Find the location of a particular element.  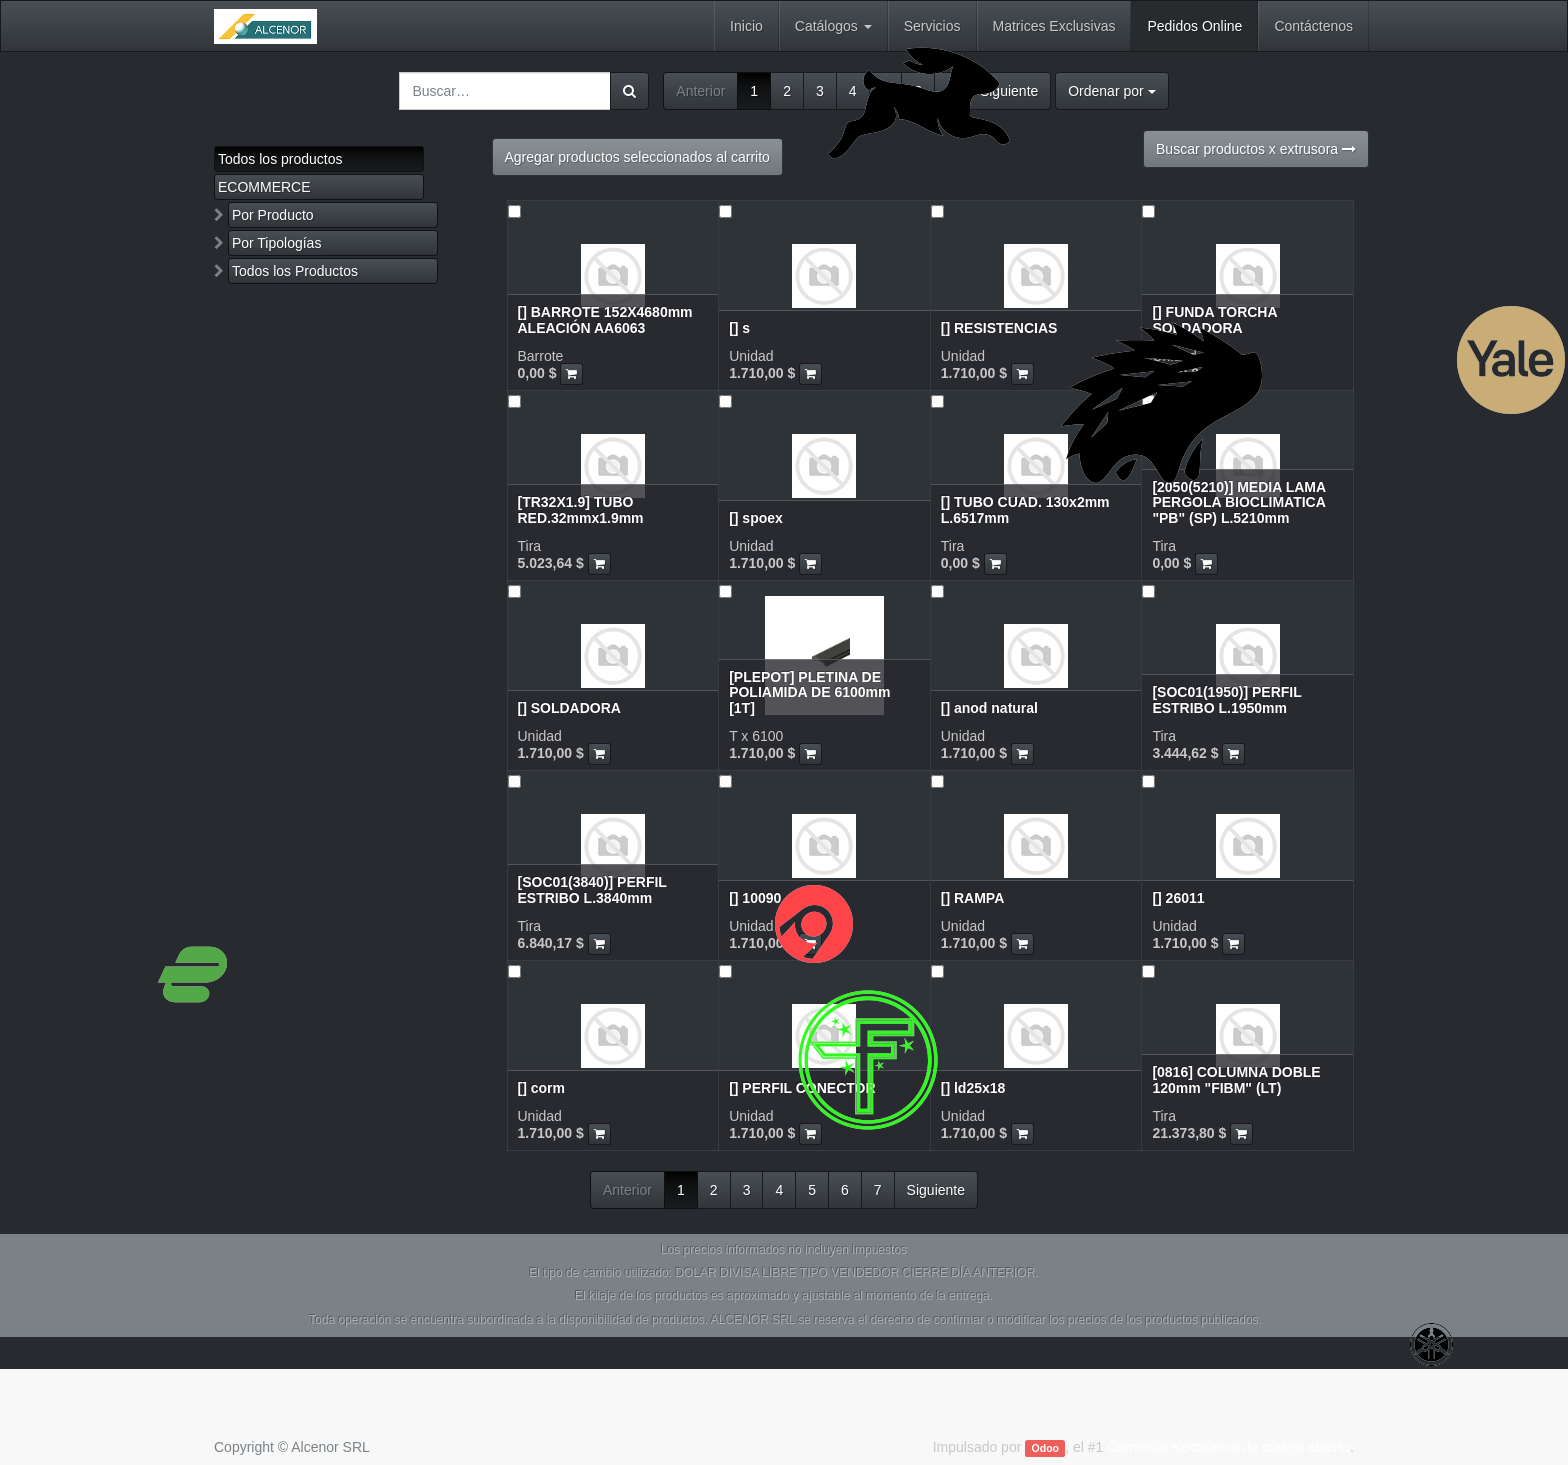

yamaha motor corporation logo is located at coordinates (1431, 1344).